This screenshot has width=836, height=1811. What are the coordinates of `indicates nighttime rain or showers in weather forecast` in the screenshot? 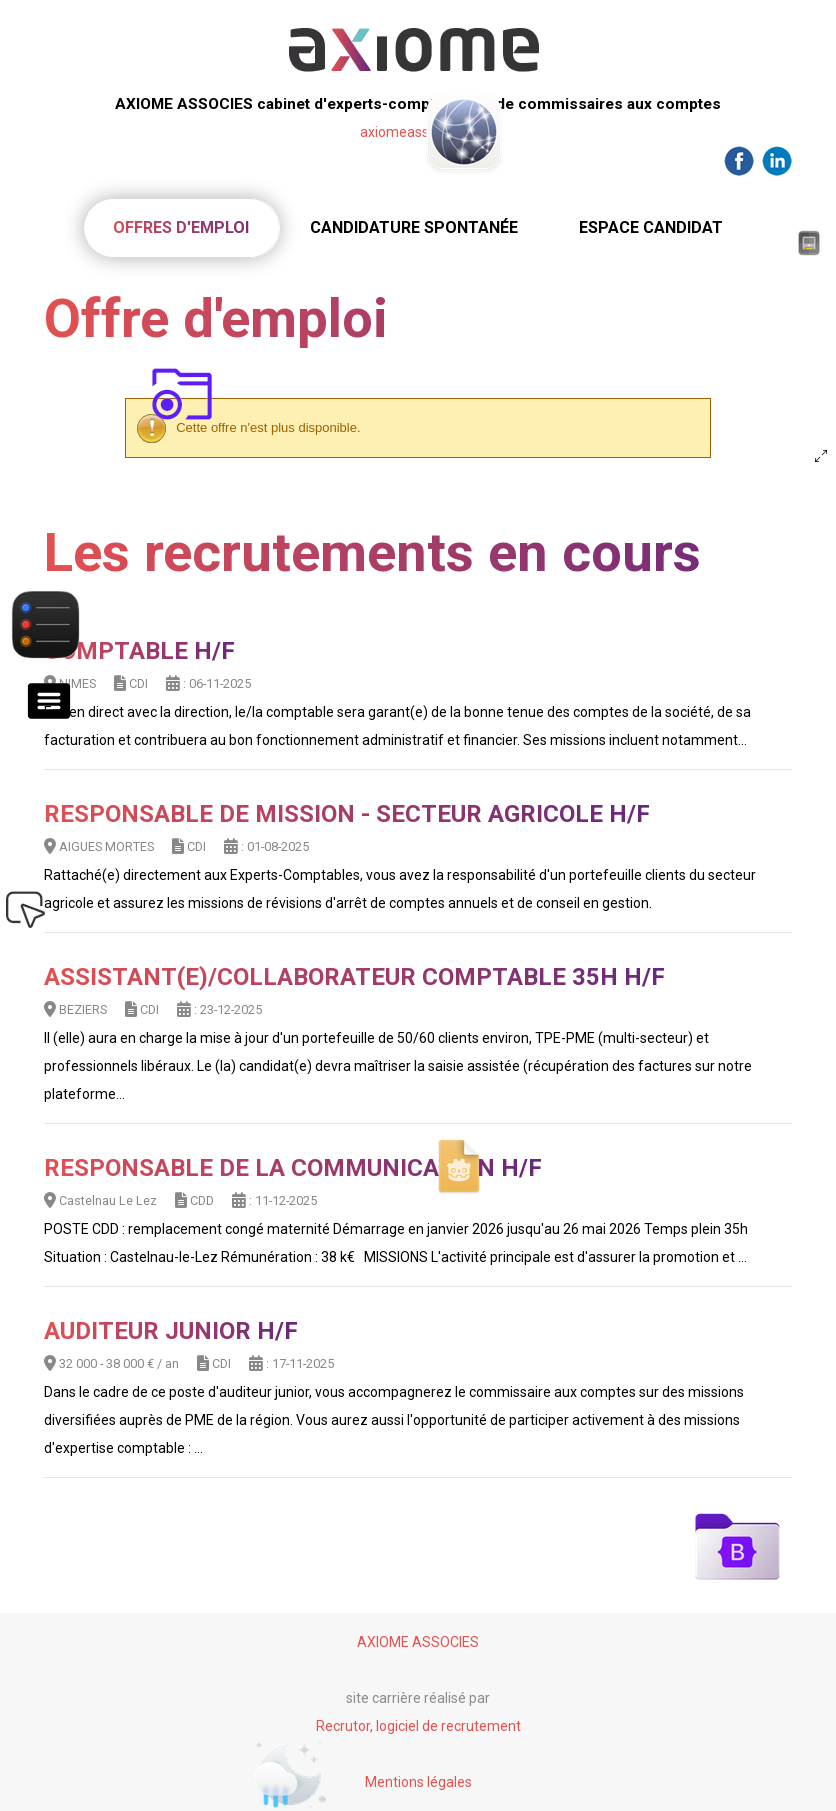 It's located at (290, 1774).